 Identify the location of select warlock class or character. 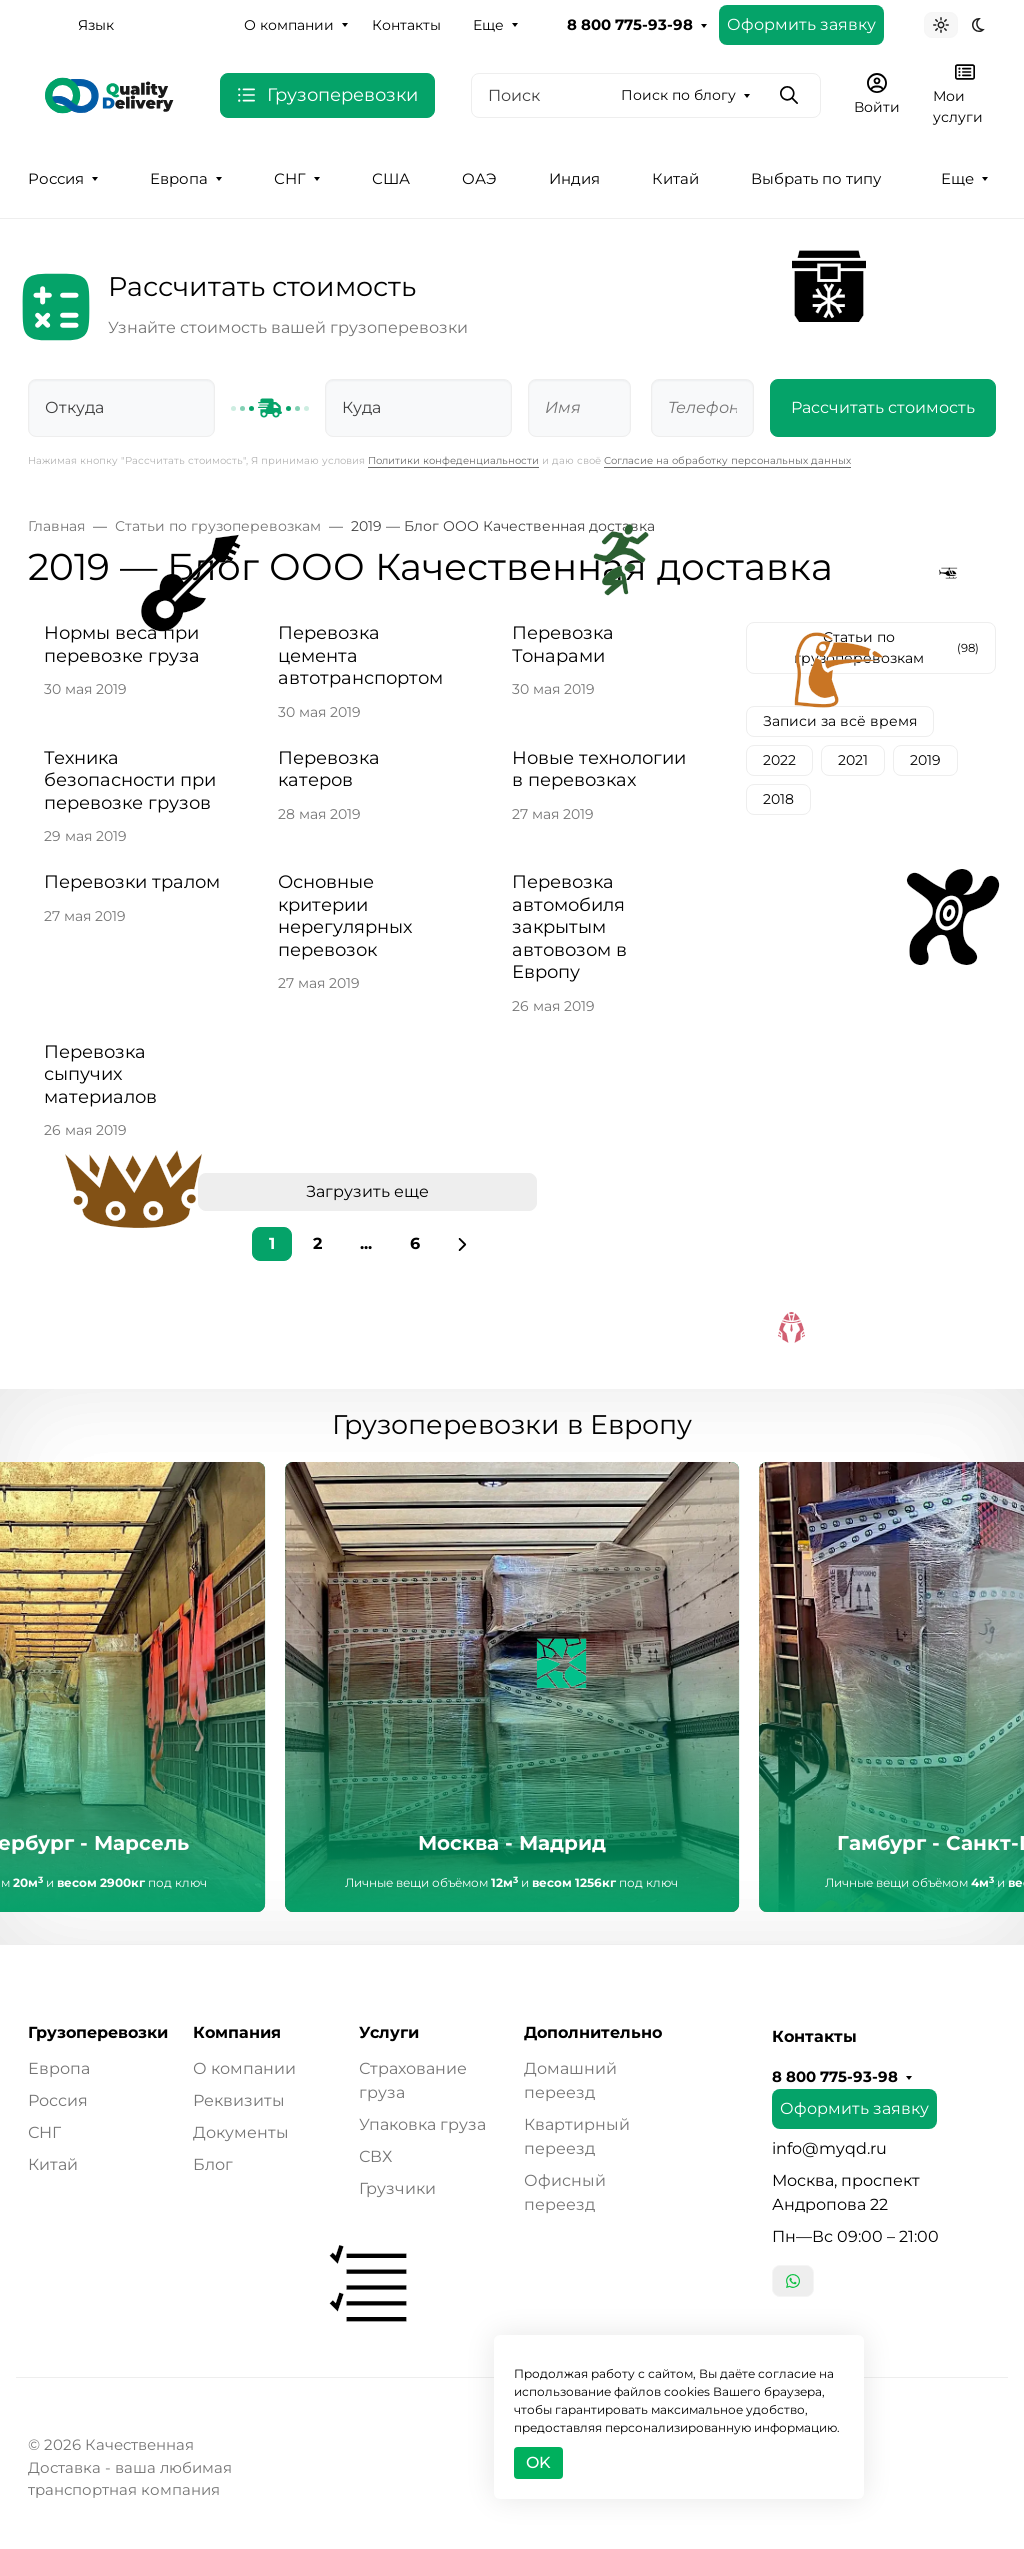
(791, 1327).